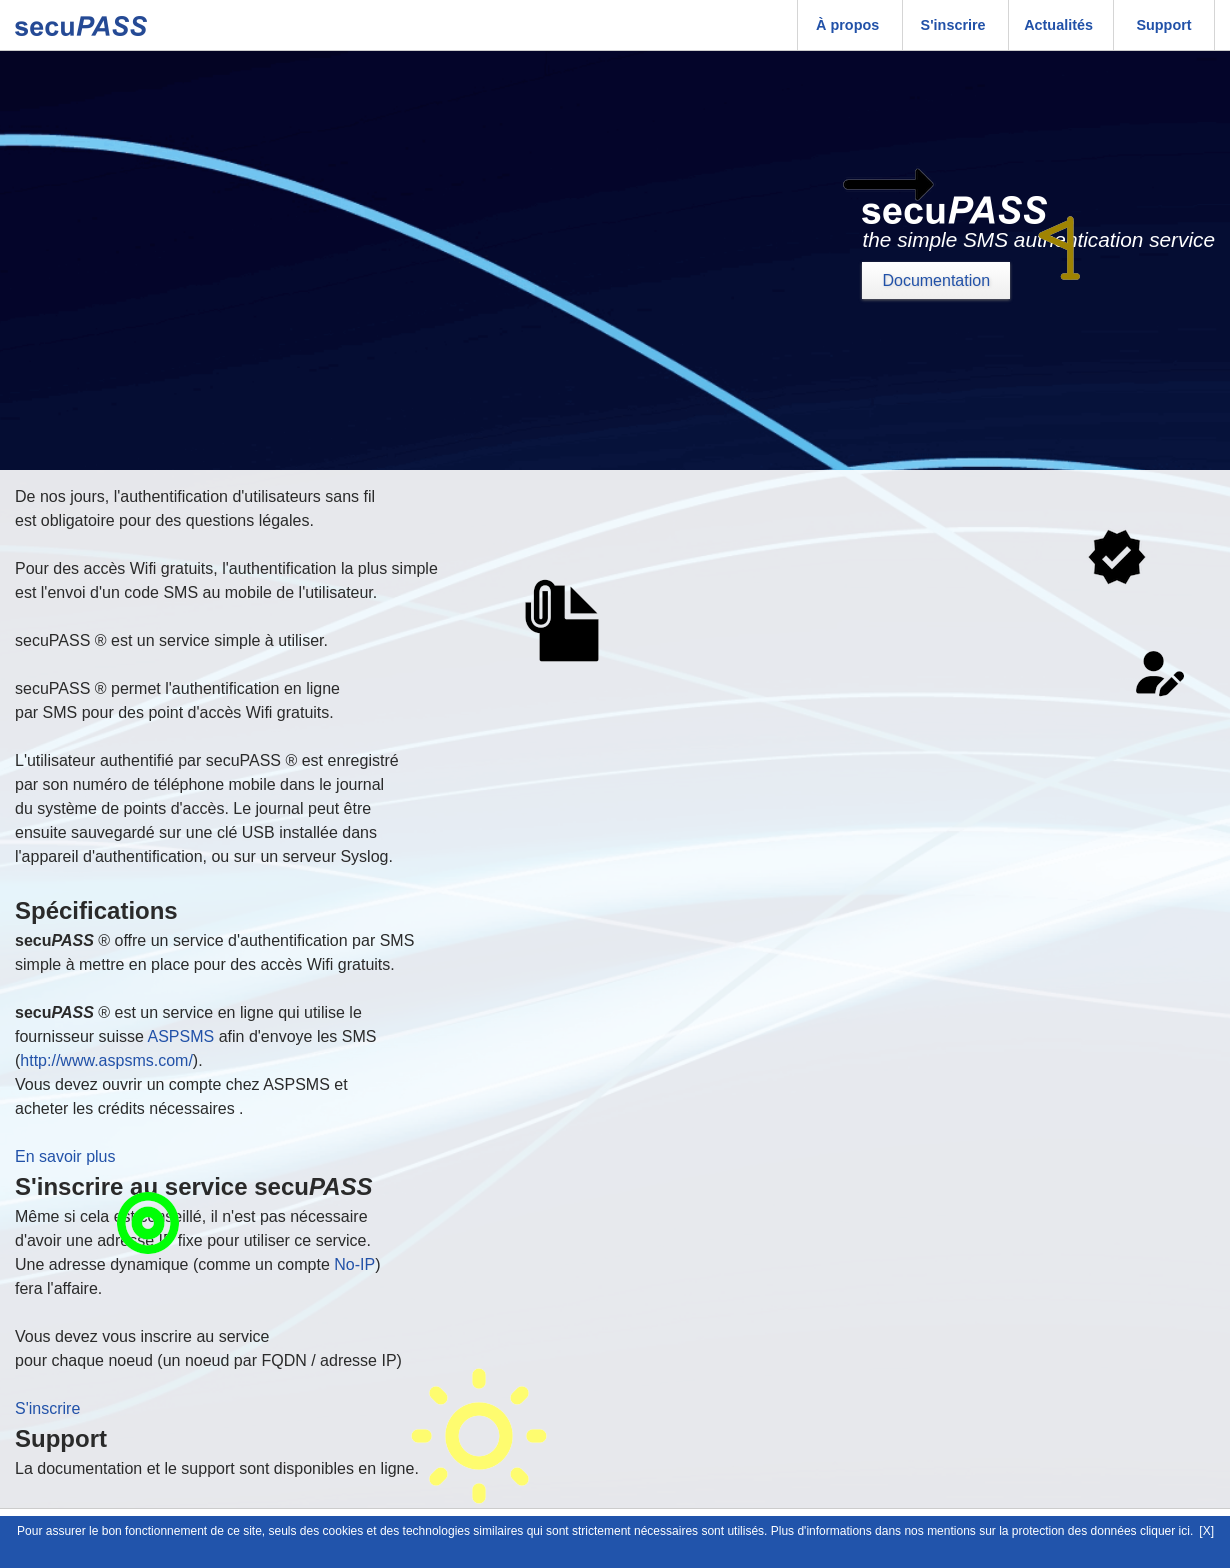 The height and width of the screenshot is (1568, 1230). Describe the element at coordinates (1064, 248) in the screenshot. I see `mark or flag an important item` at that location.